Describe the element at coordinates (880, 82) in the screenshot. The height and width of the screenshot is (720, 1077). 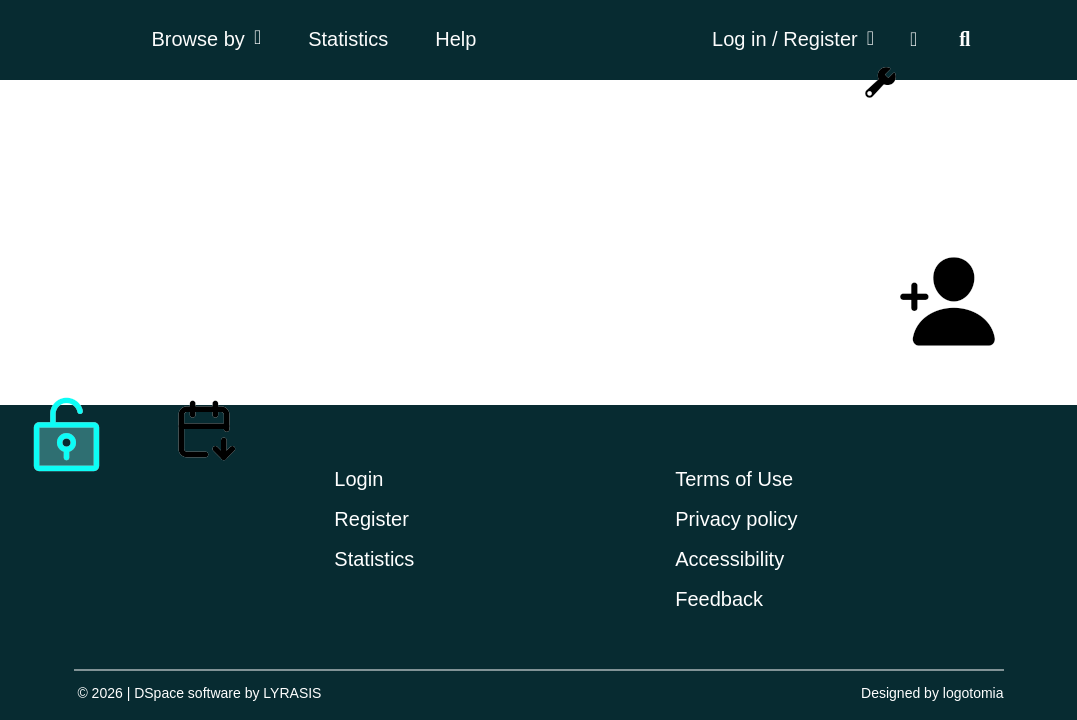
I see `access settings or configuration options` at that location.